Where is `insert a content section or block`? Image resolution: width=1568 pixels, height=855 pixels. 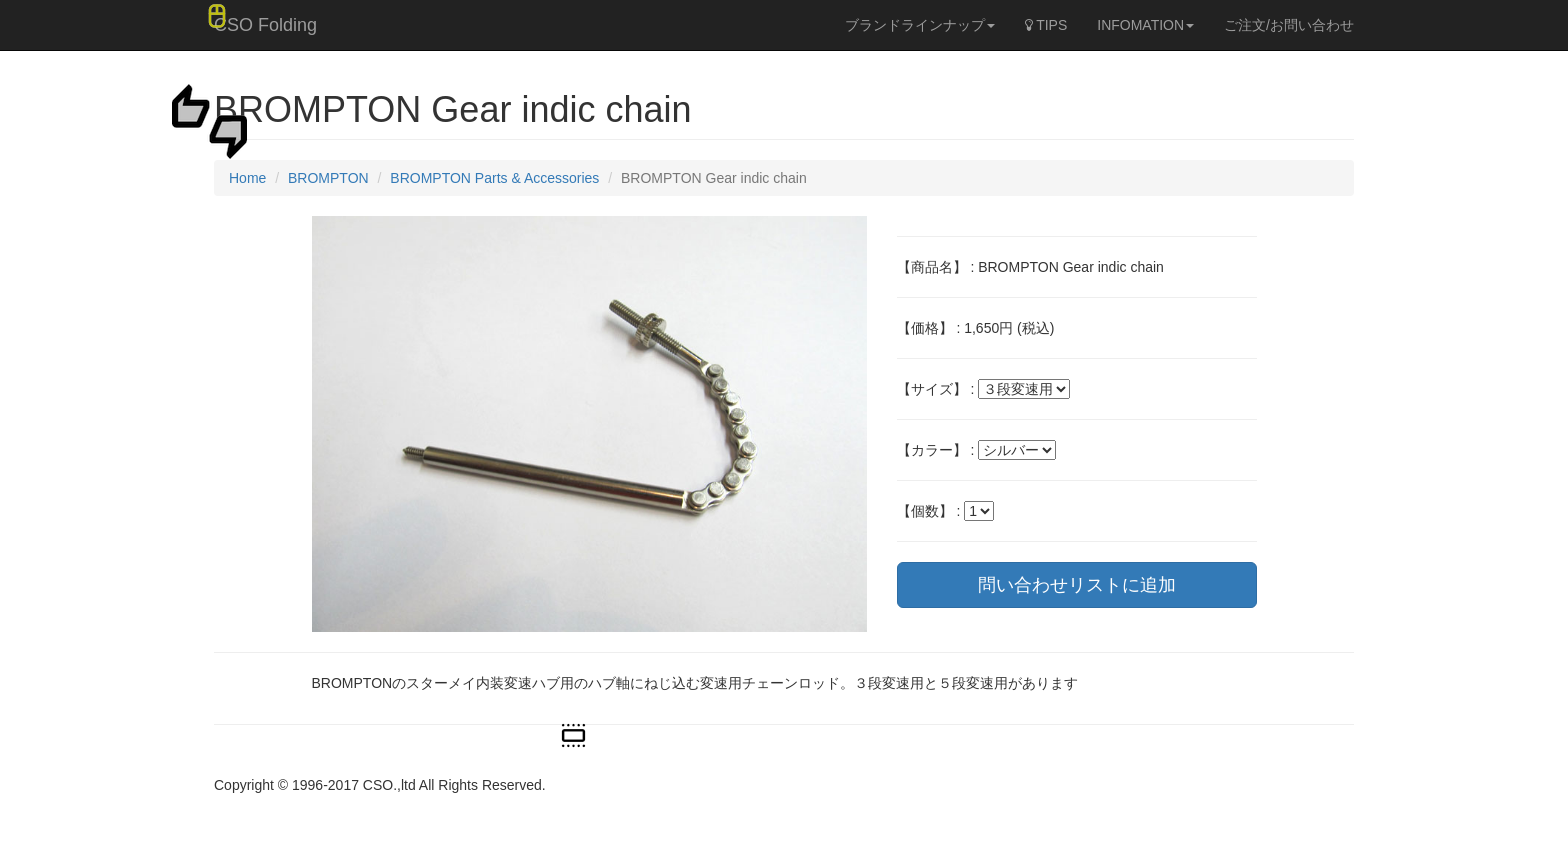 insert a content section or block is located at coordinates (573, 735).